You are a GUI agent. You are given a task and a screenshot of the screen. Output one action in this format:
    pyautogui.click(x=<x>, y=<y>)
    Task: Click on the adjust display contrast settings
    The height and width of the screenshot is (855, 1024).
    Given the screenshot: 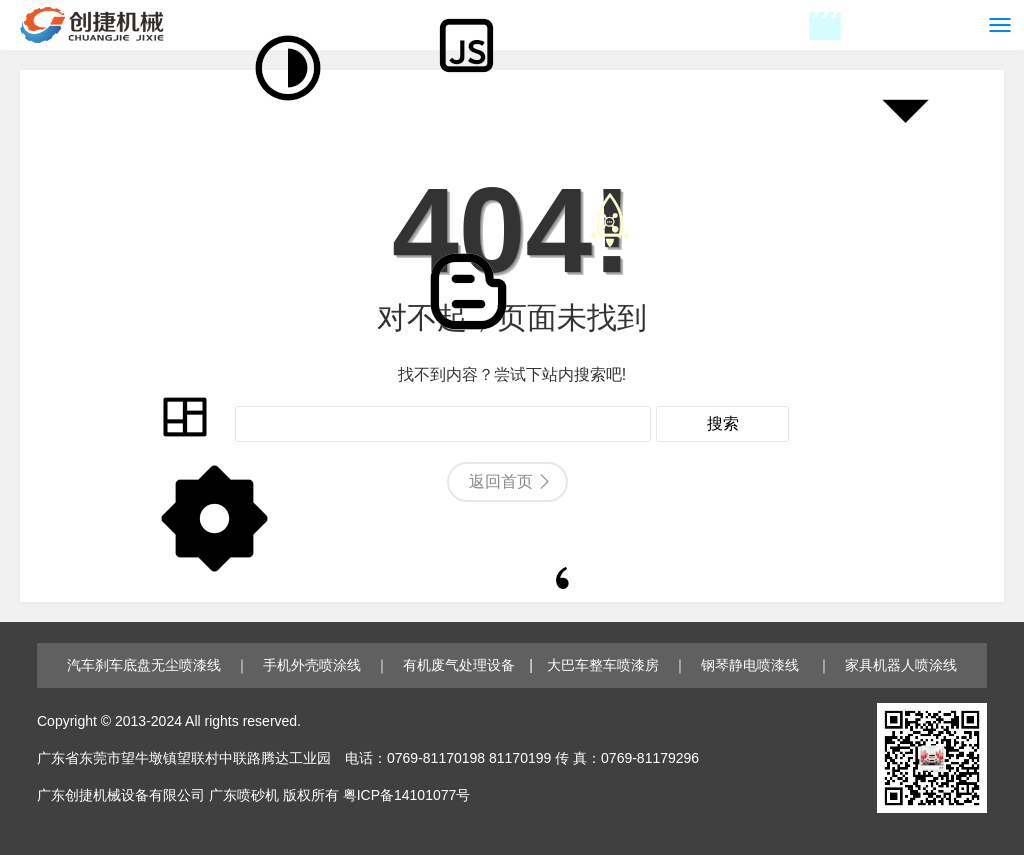 What is the action you would take?
    pyautogui.click(x=288, y=68)
    